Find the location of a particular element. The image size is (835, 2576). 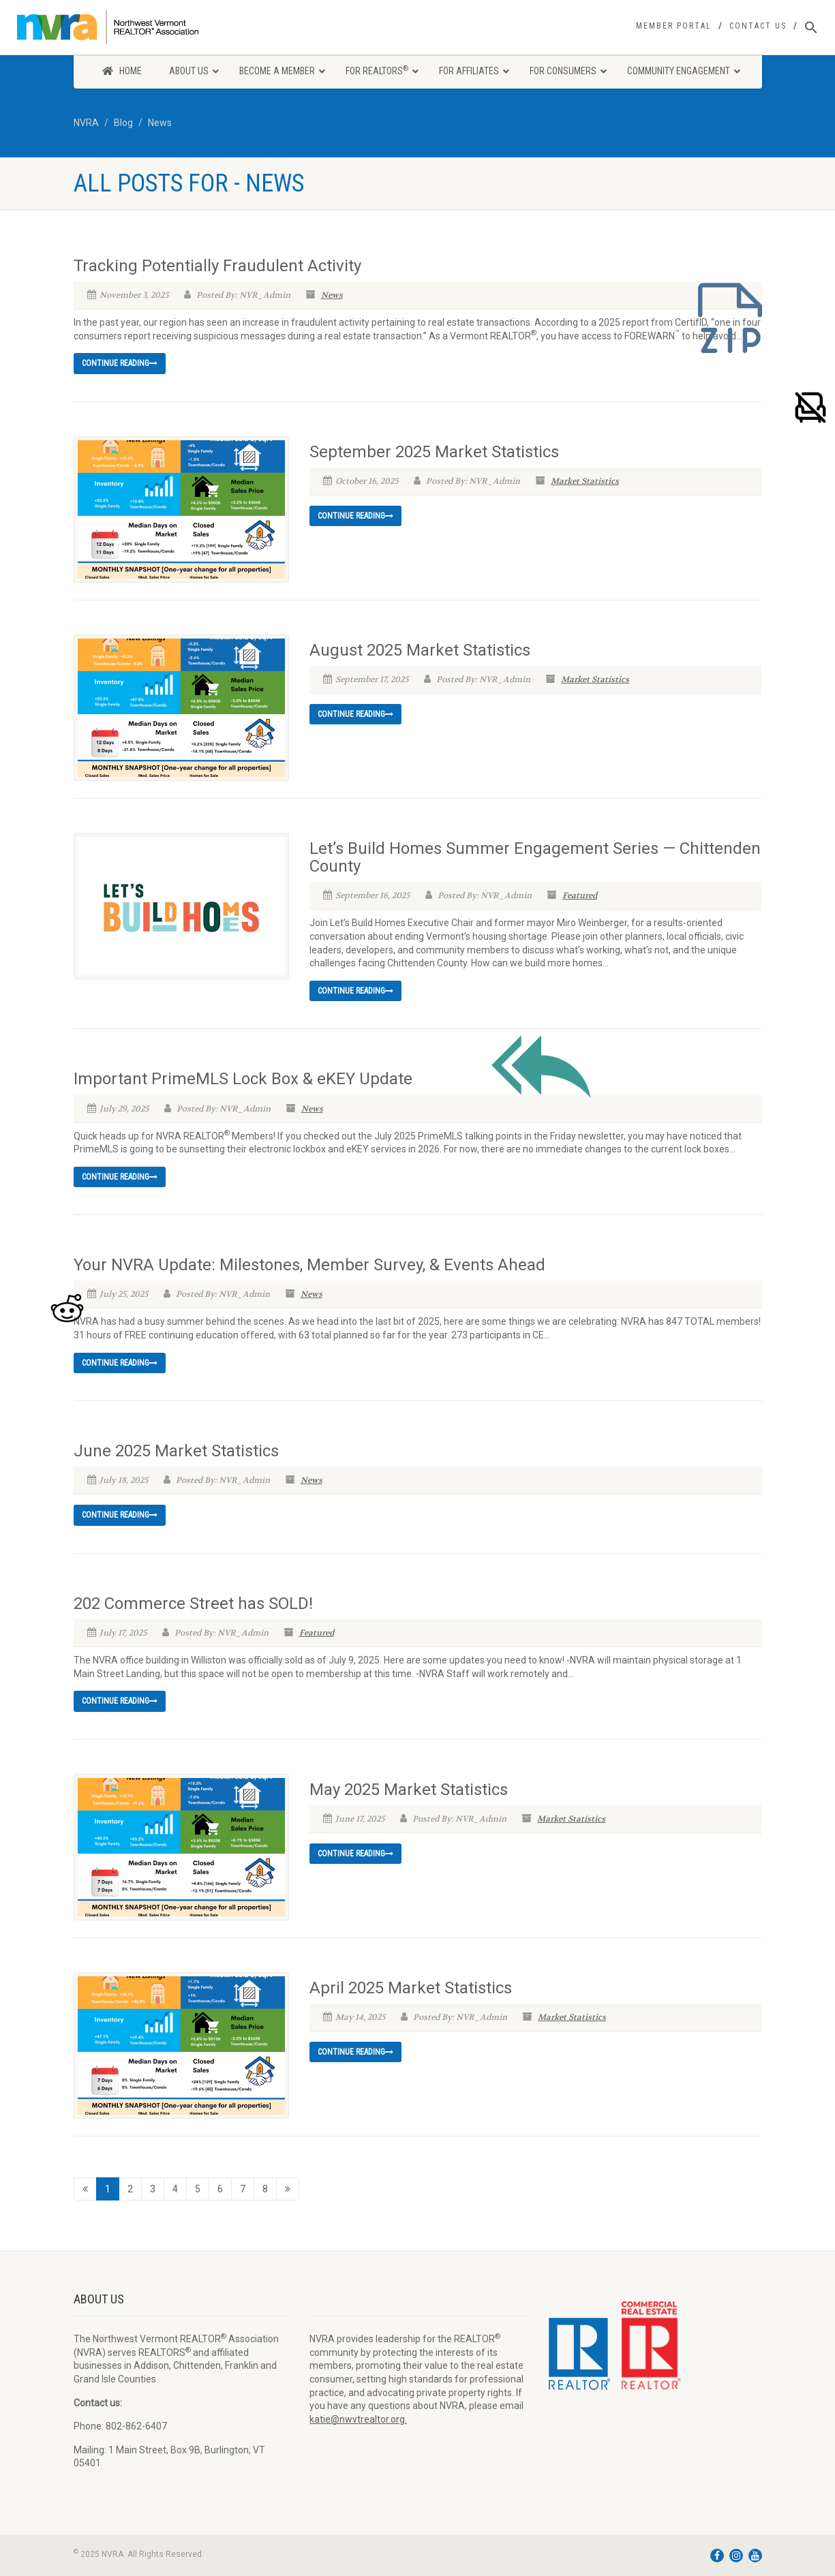

compressed file or archive is located at coordinates (730, 321).